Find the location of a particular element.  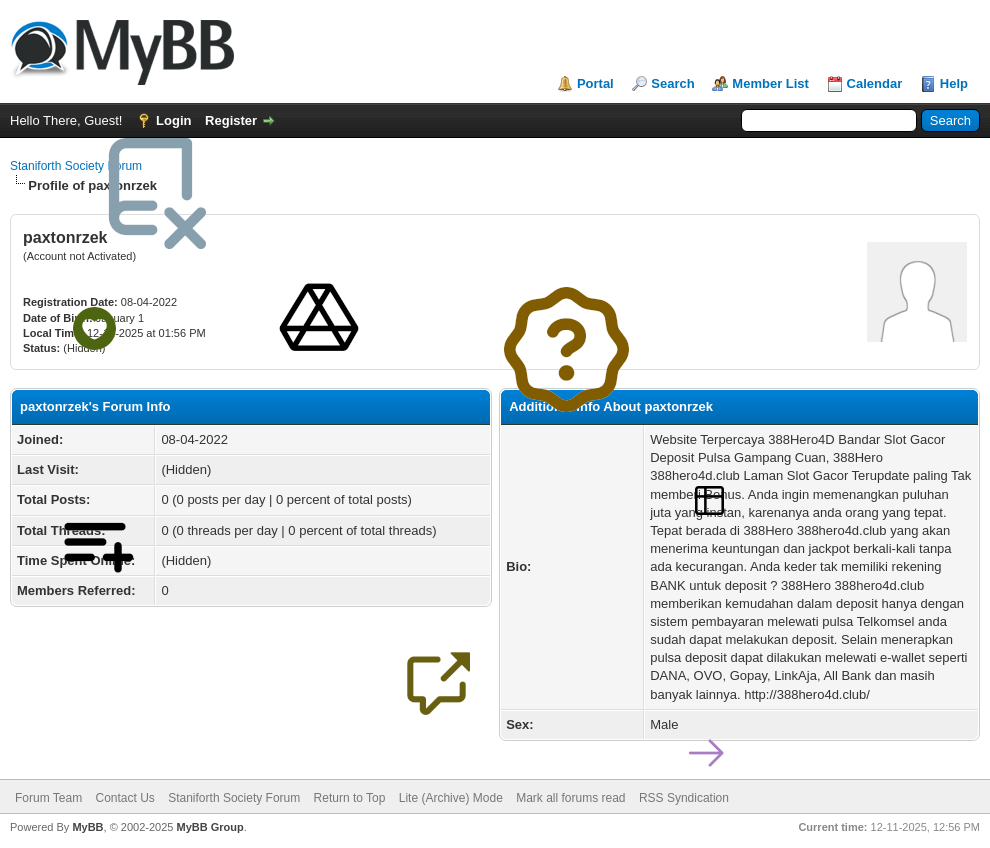

add a new item to your playlist is located at coordinates (95, 542).